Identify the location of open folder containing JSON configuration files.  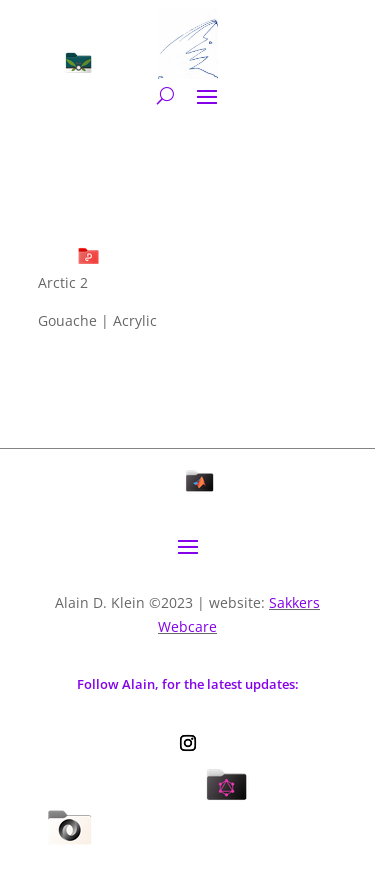
(69, 828).